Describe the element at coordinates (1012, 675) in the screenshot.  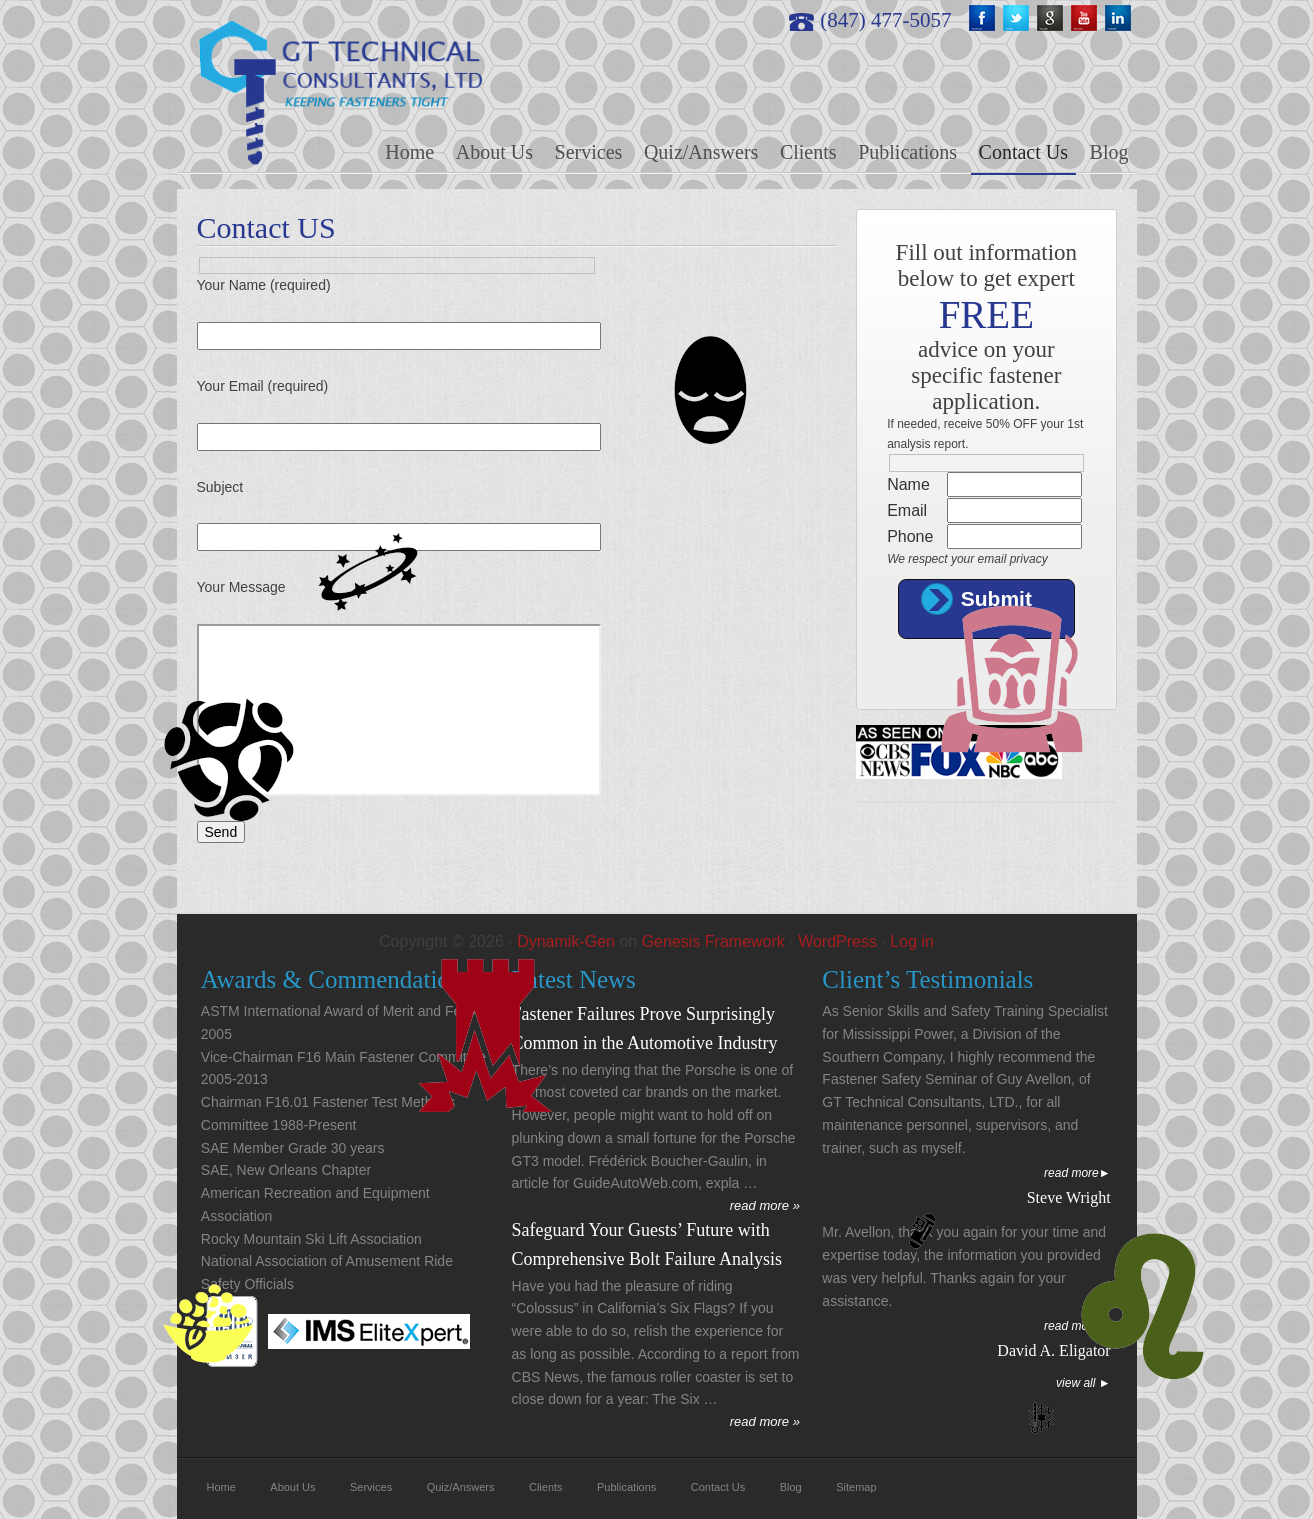
I see `indicates hazardous material or contamination zone` at that location.